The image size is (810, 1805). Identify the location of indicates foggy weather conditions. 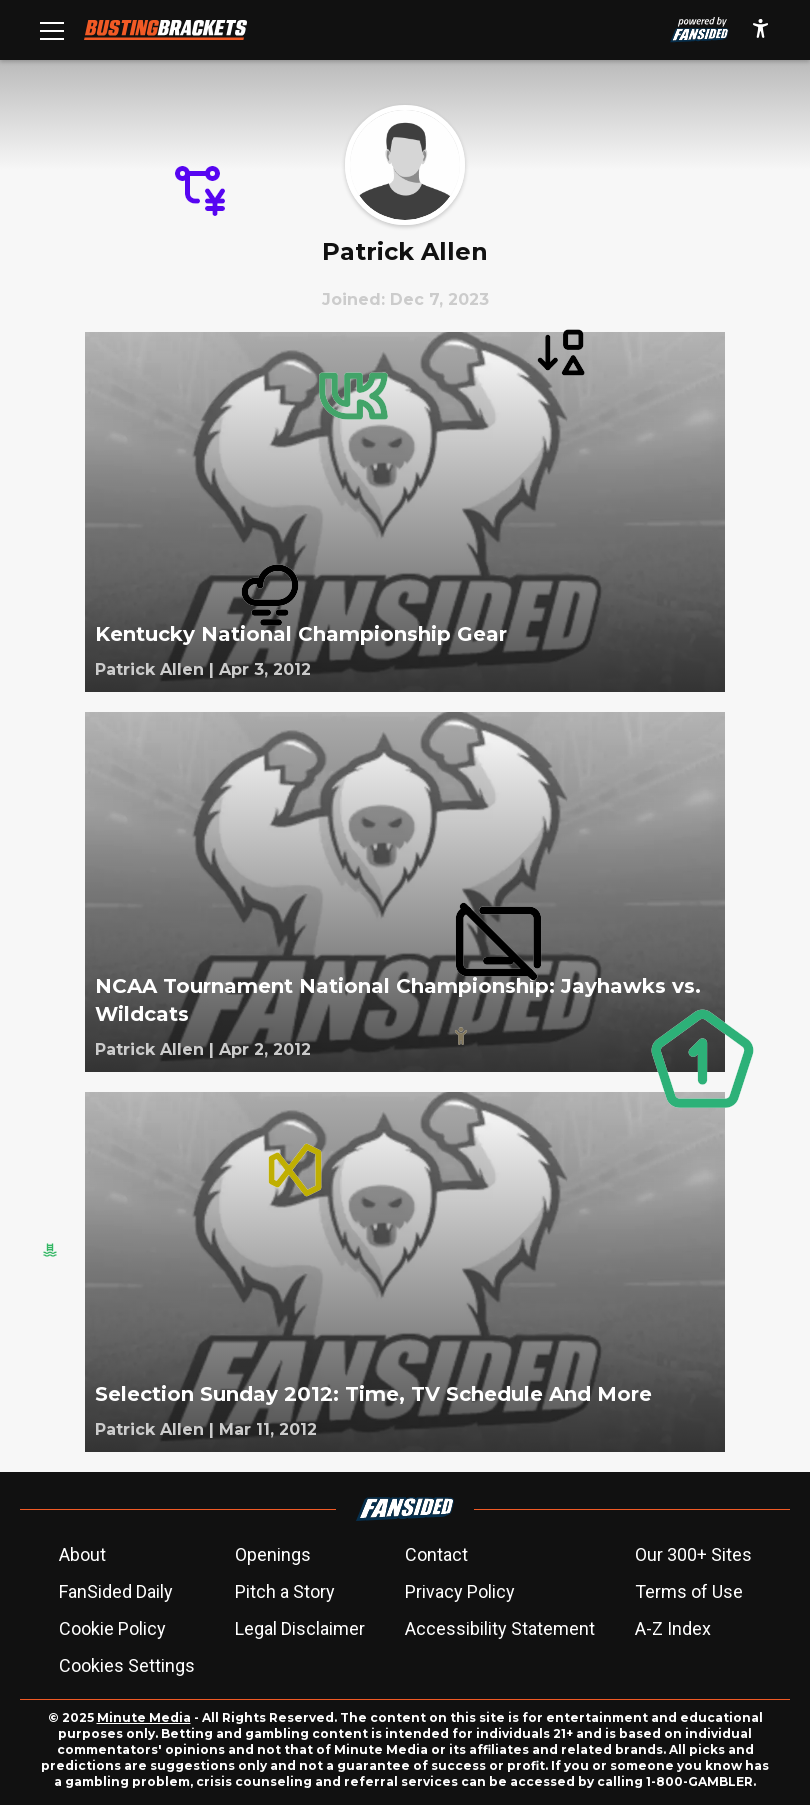
(270, 594).